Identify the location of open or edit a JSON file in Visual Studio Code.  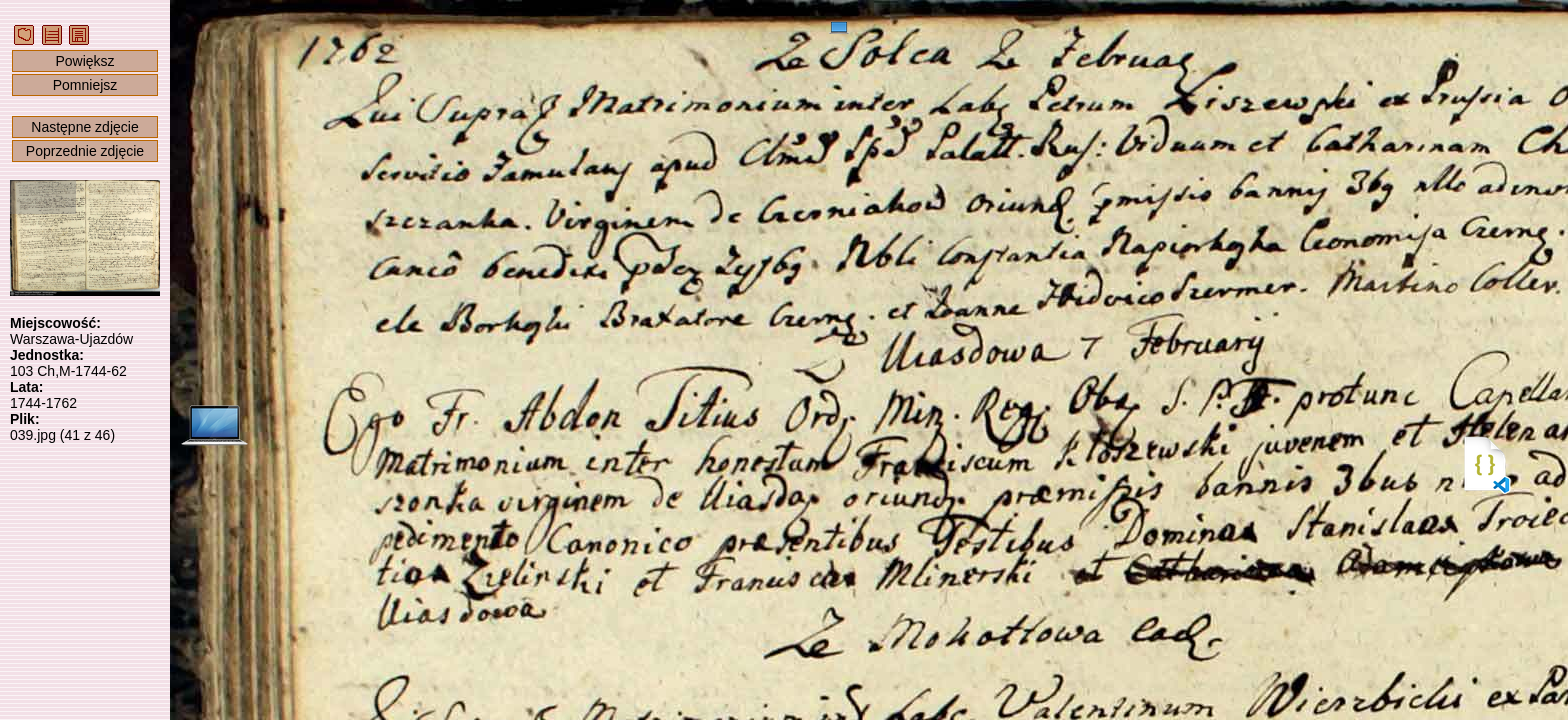
(1485, 465).